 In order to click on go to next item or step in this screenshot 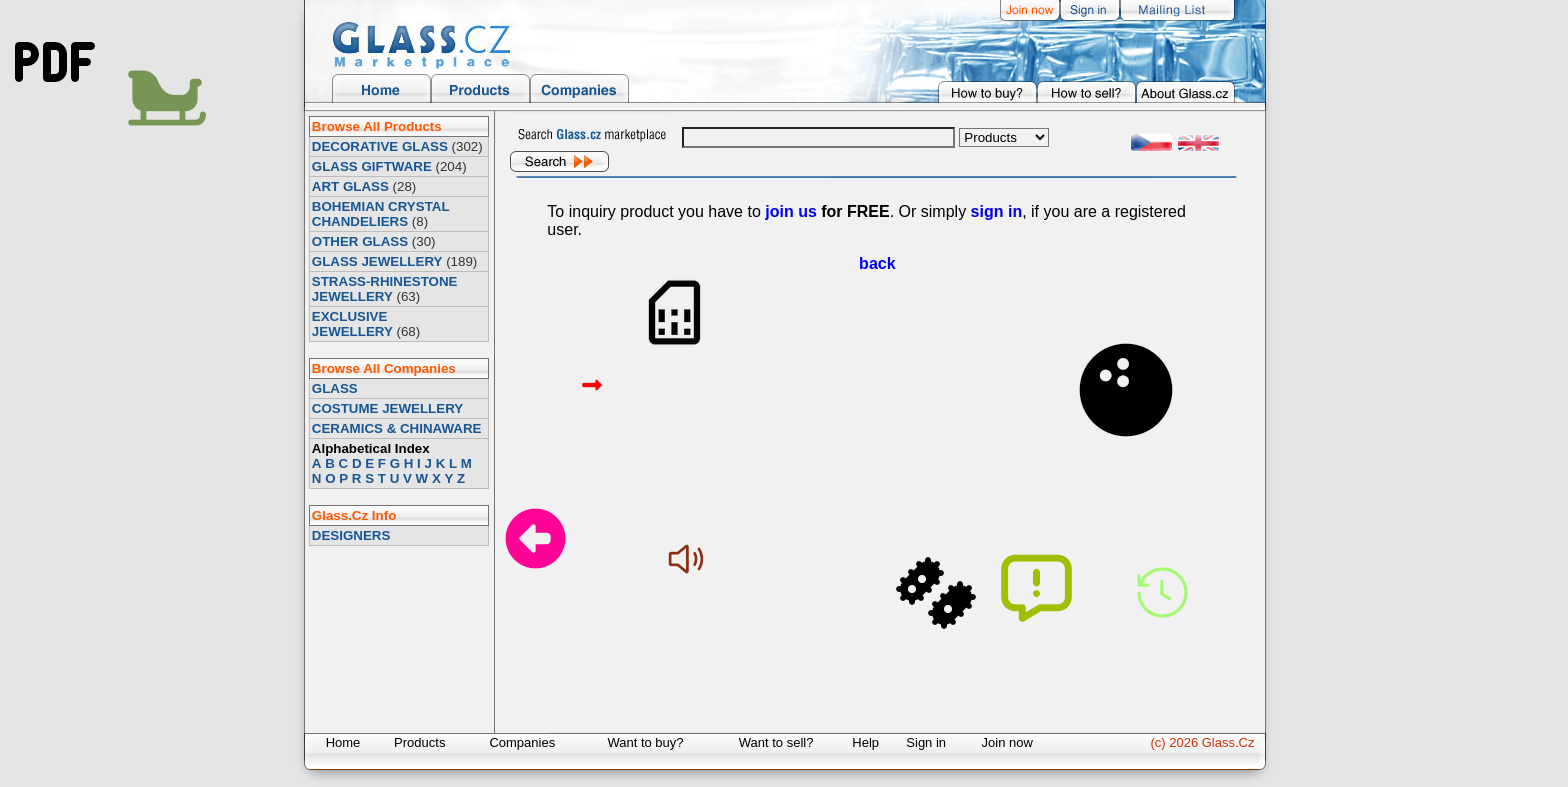, I will do `click(592, 385)`.